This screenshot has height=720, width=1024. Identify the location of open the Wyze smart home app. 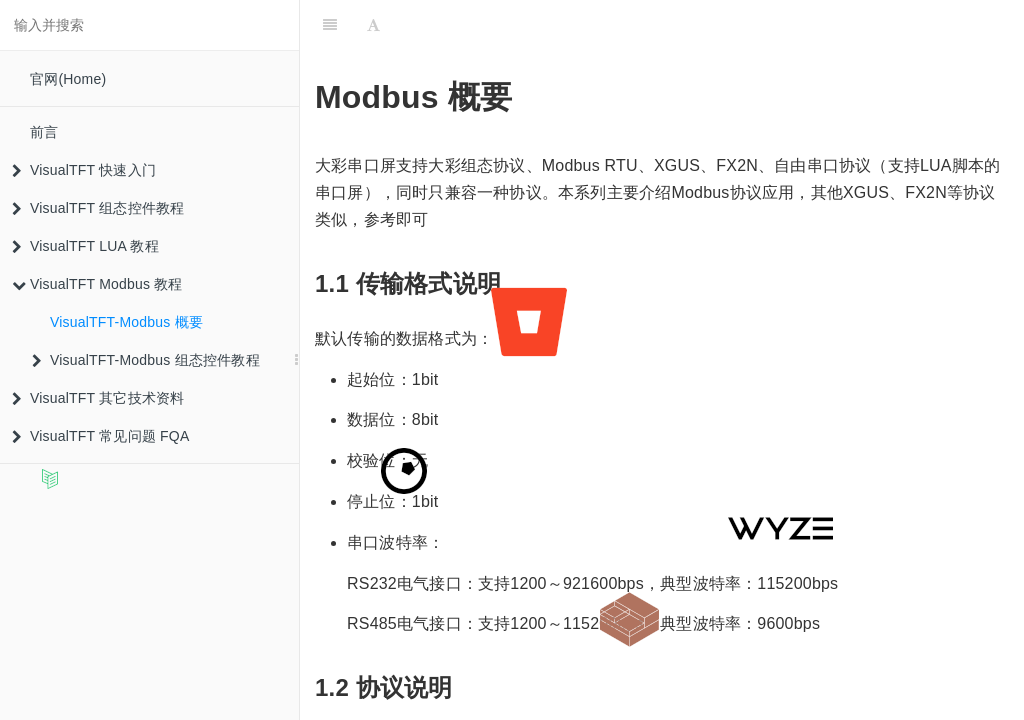
(780, 528).